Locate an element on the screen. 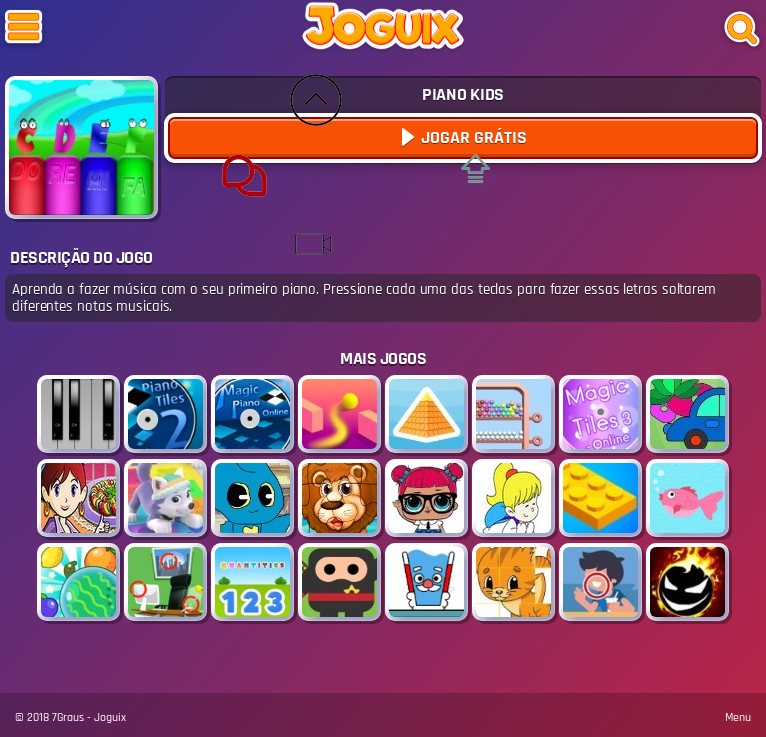 Image resolution: width=766 pixels, height=737 pixels. scroll up or return to top is located at coordinates (316, 100).